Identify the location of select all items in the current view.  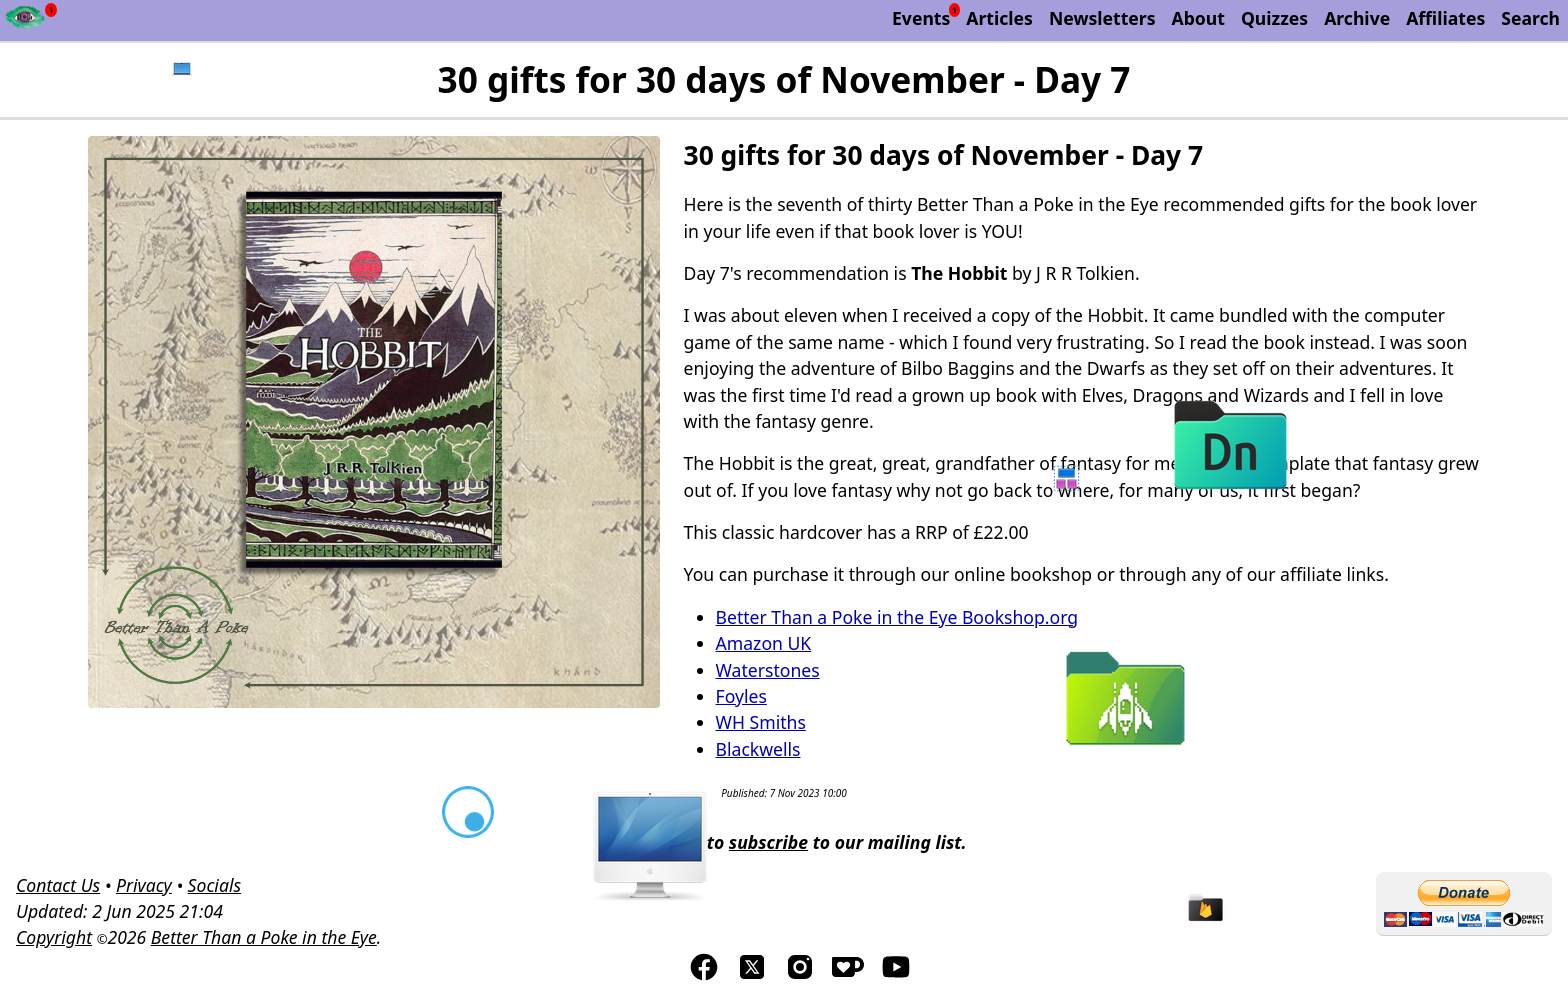
(1066, 478).